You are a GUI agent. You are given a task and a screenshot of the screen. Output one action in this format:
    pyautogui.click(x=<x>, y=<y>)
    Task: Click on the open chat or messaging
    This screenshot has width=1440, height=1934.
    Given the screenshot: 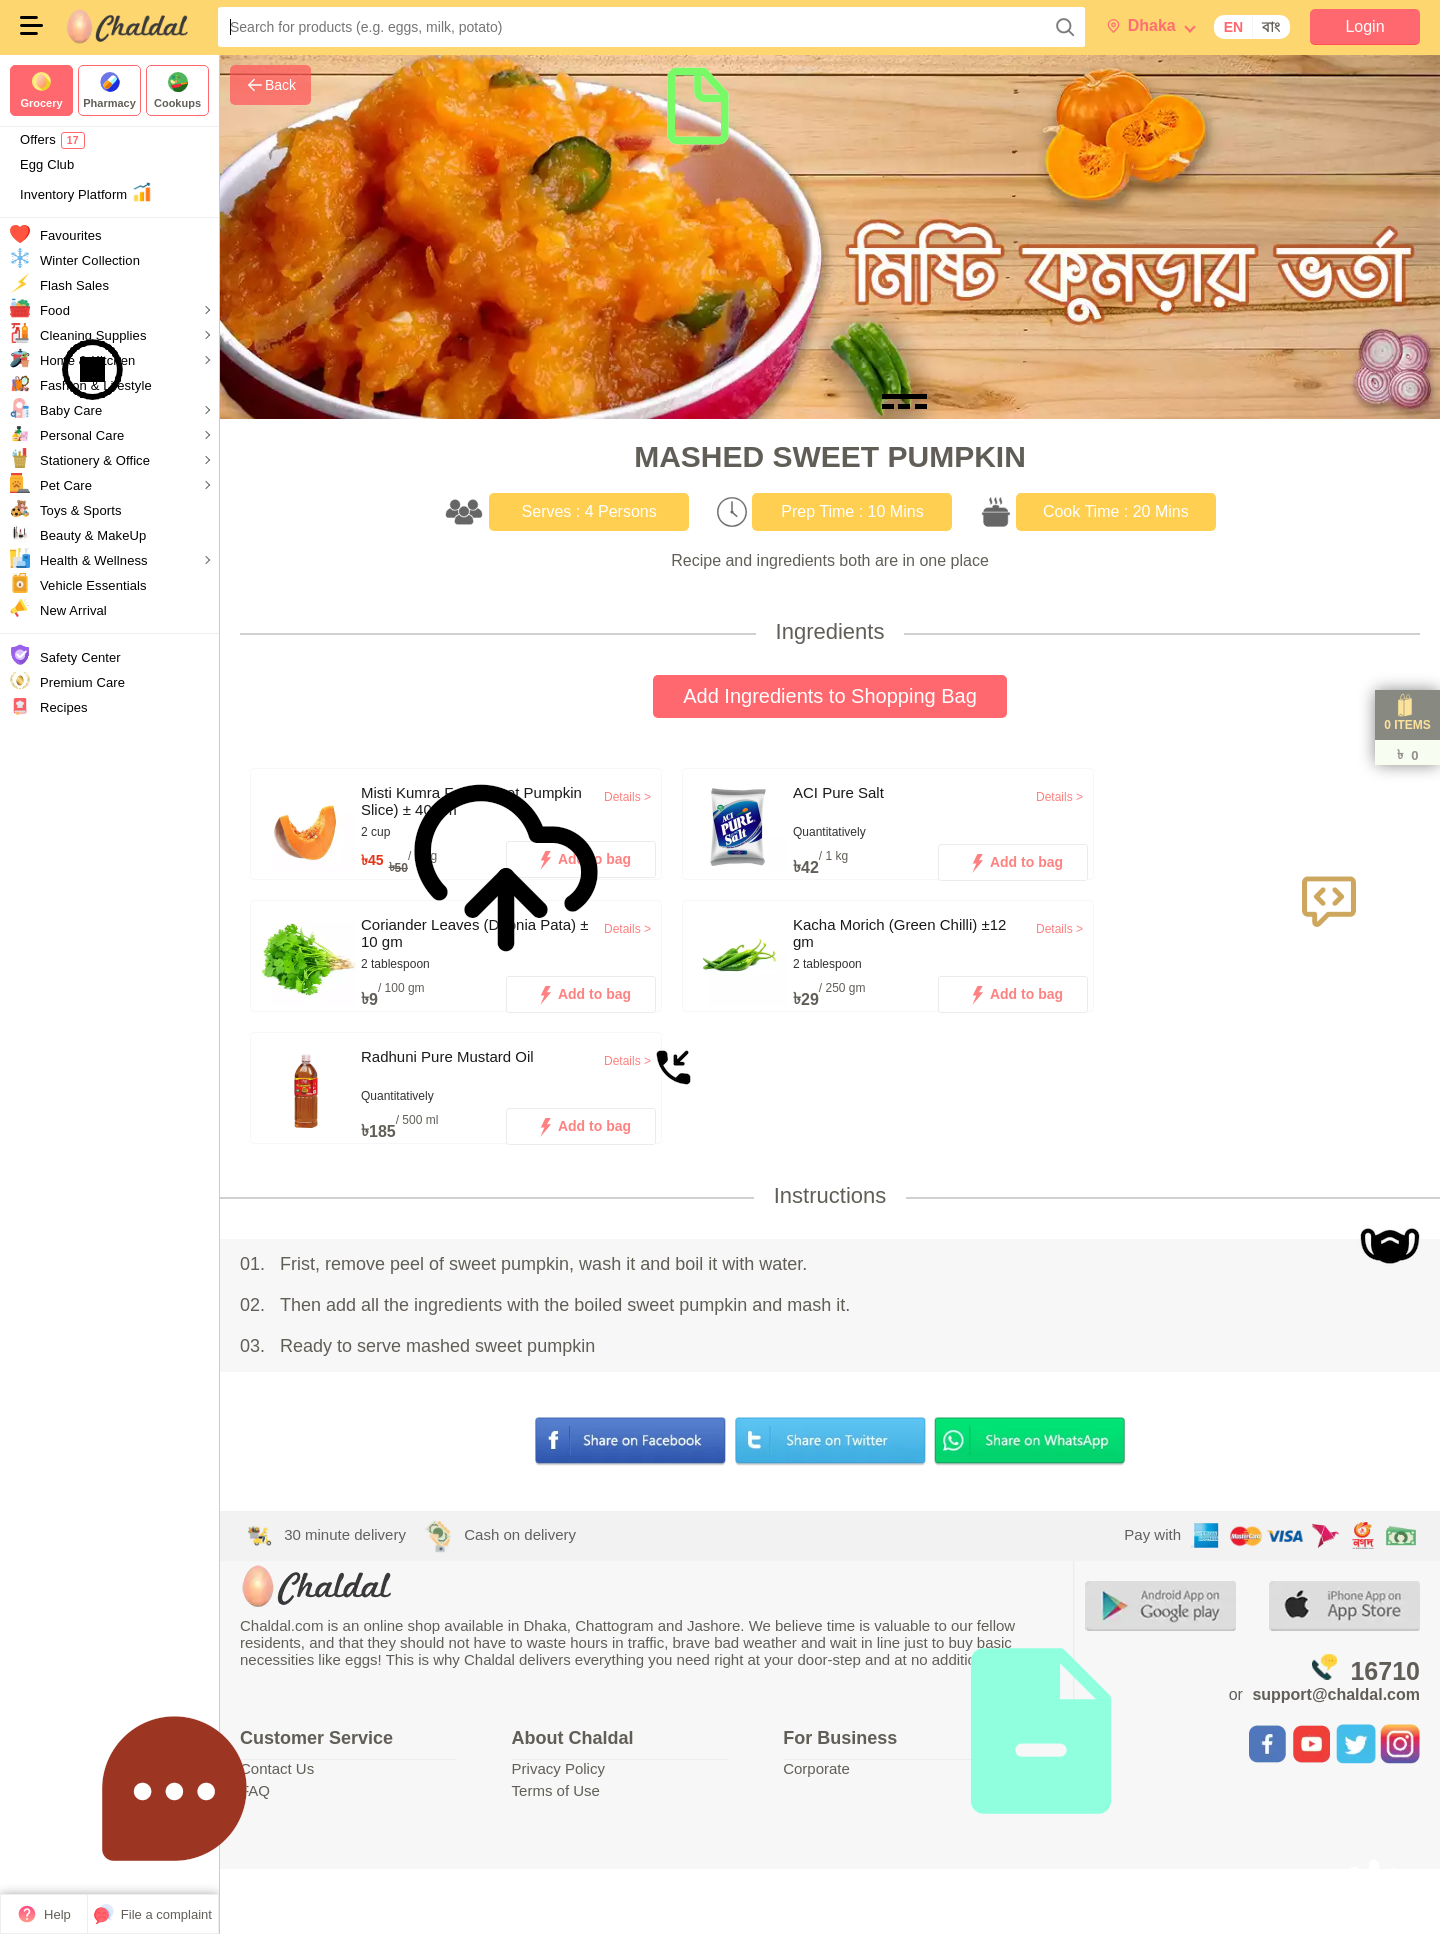 What is the action you would take?
    pyautogui.click(x=171, y=1791)
    